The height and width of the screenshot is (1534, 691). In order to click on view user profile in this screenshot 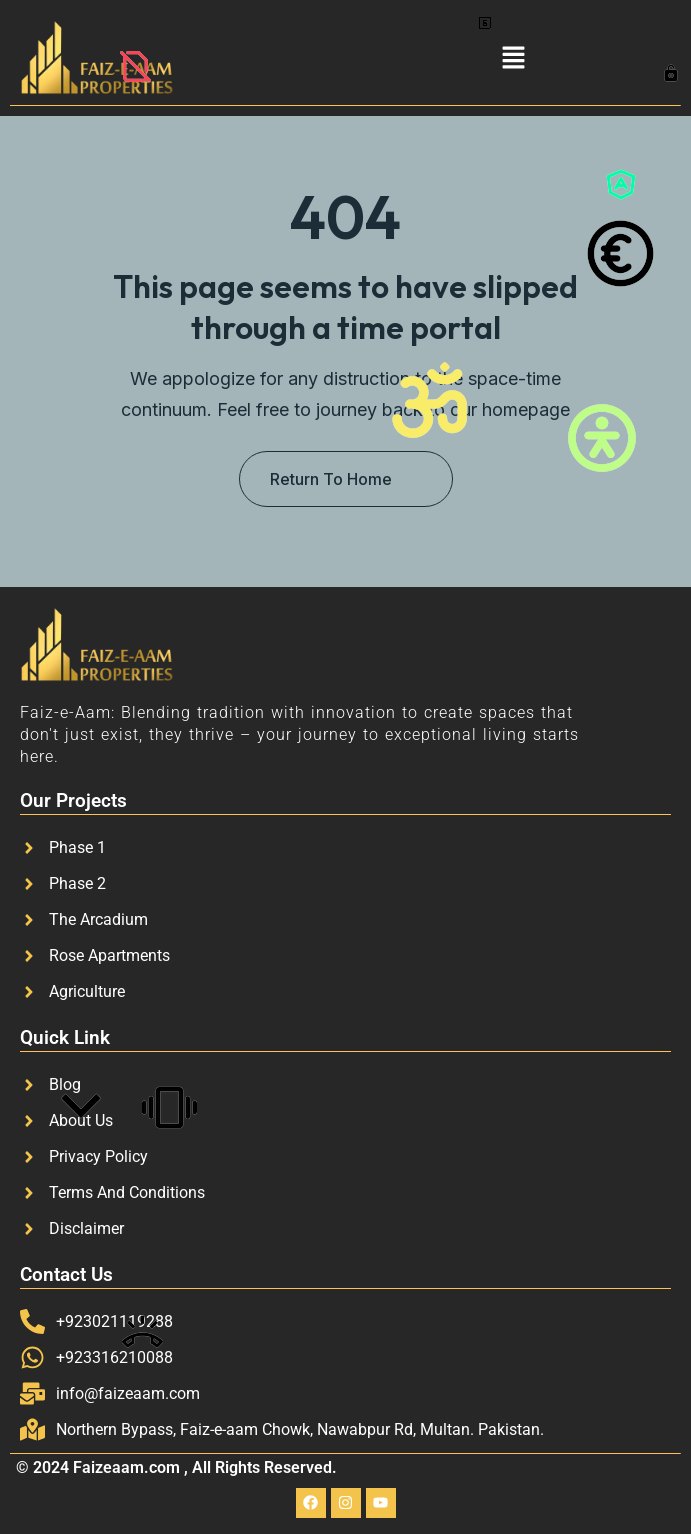, I will do `click(602, 438)`.